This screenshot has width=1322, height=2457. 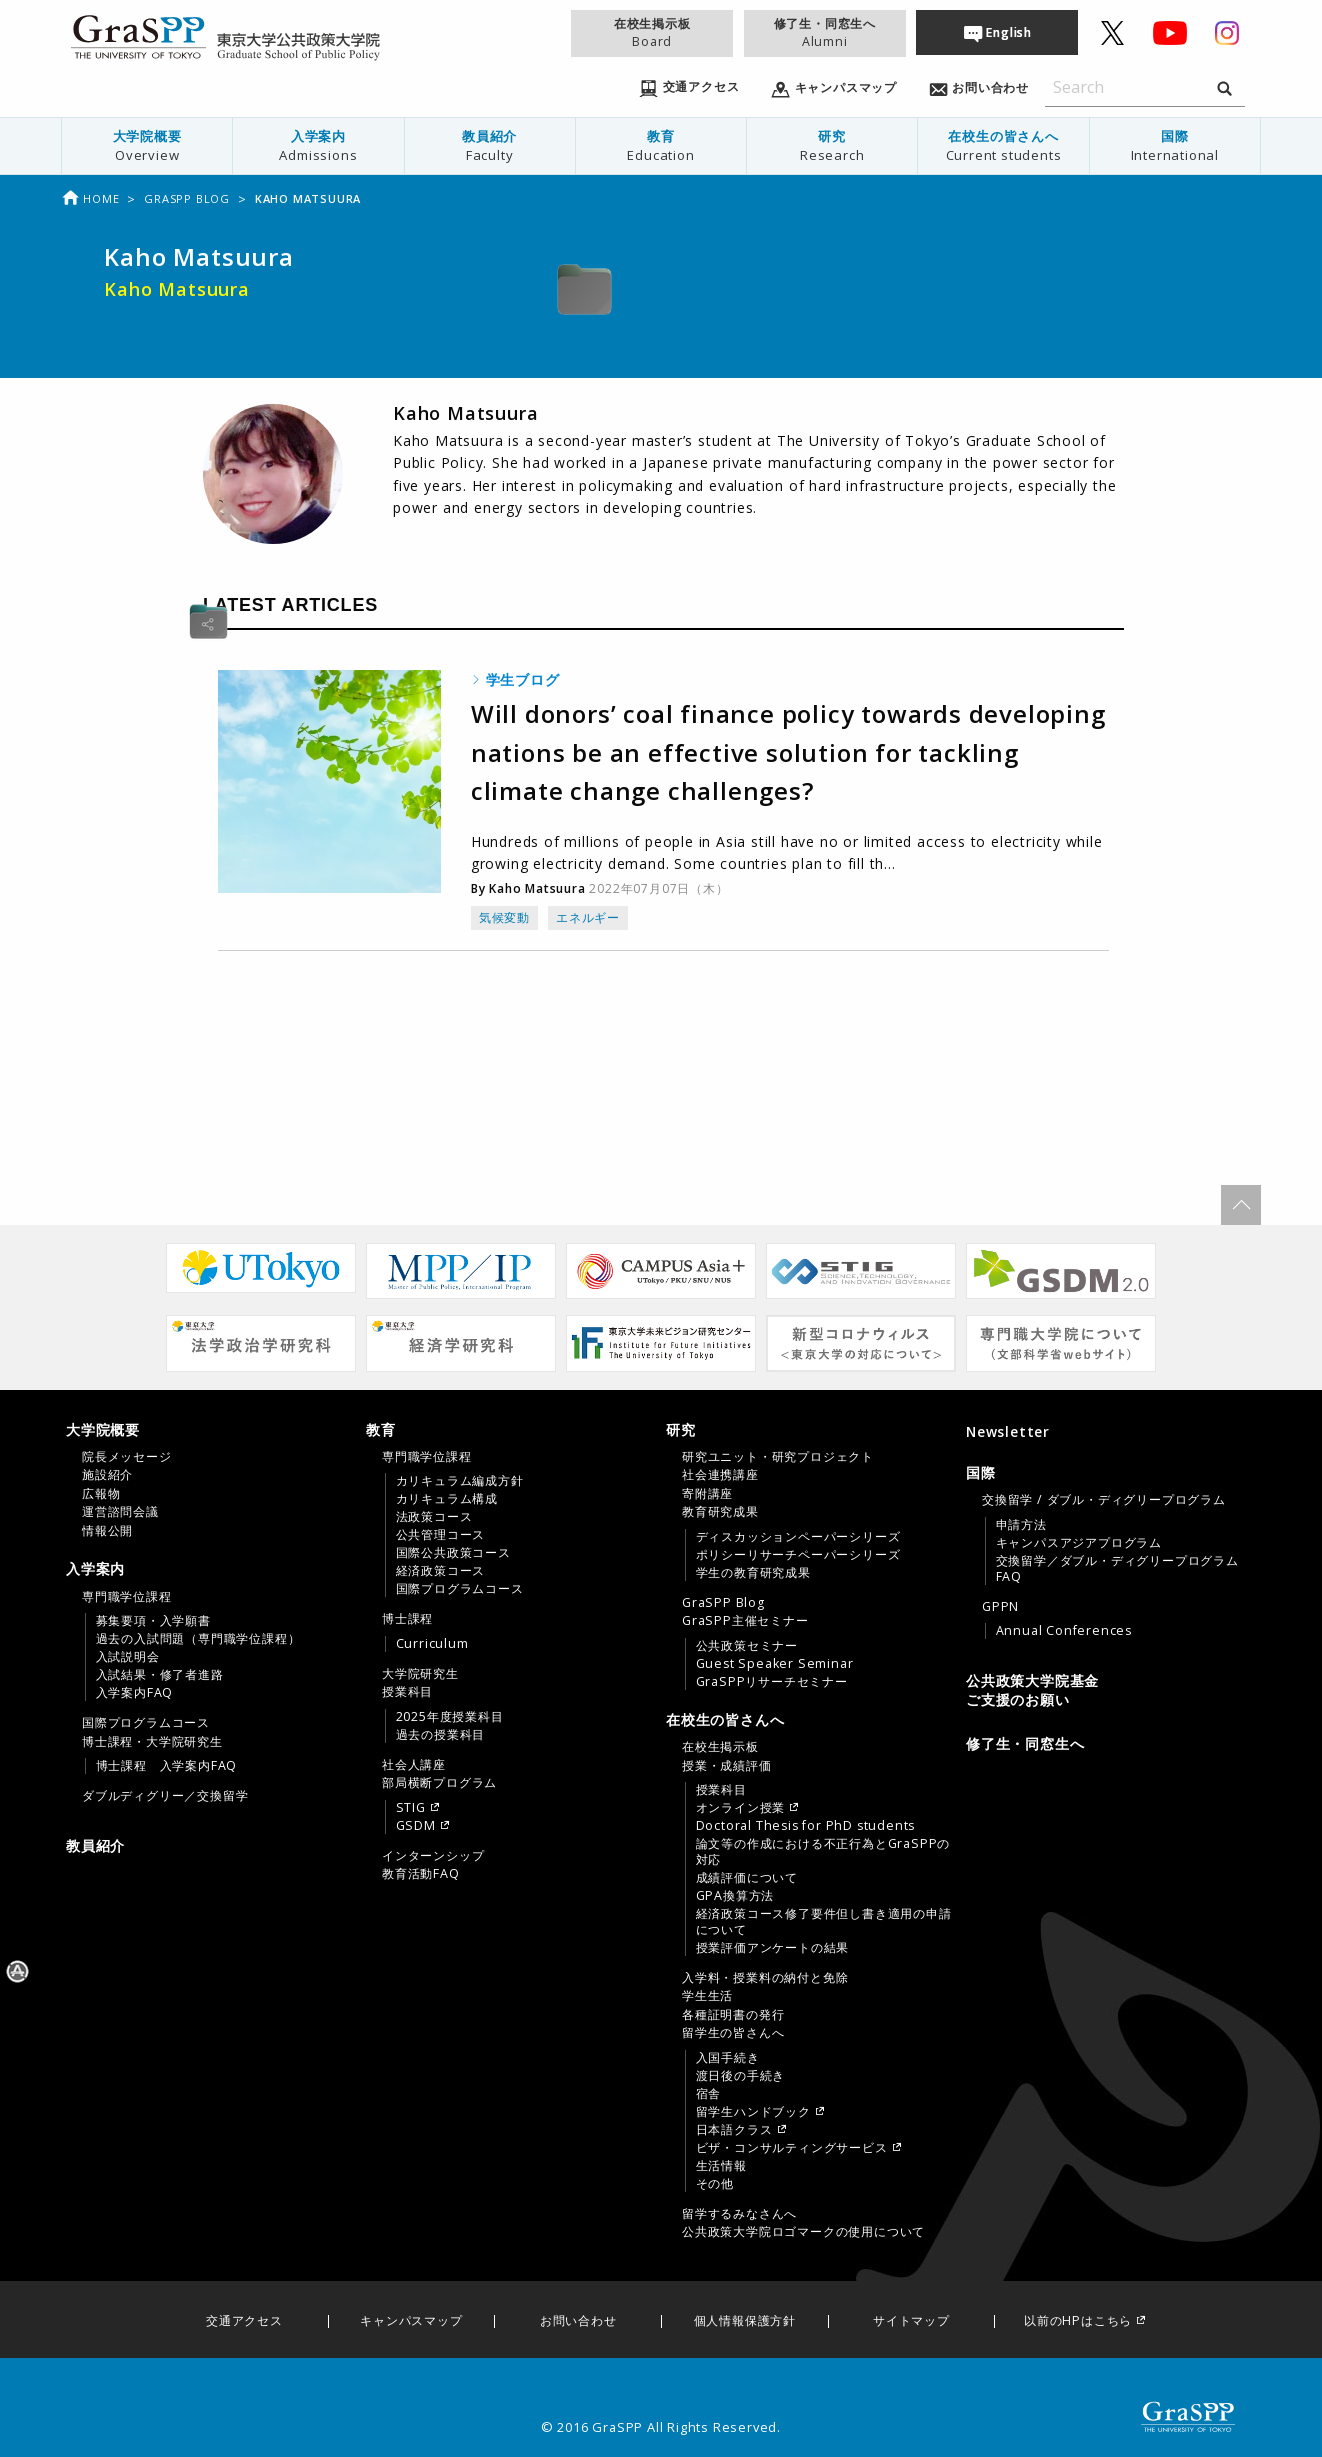 I want to click on open your public shared folder, so click(x=208, y=621).